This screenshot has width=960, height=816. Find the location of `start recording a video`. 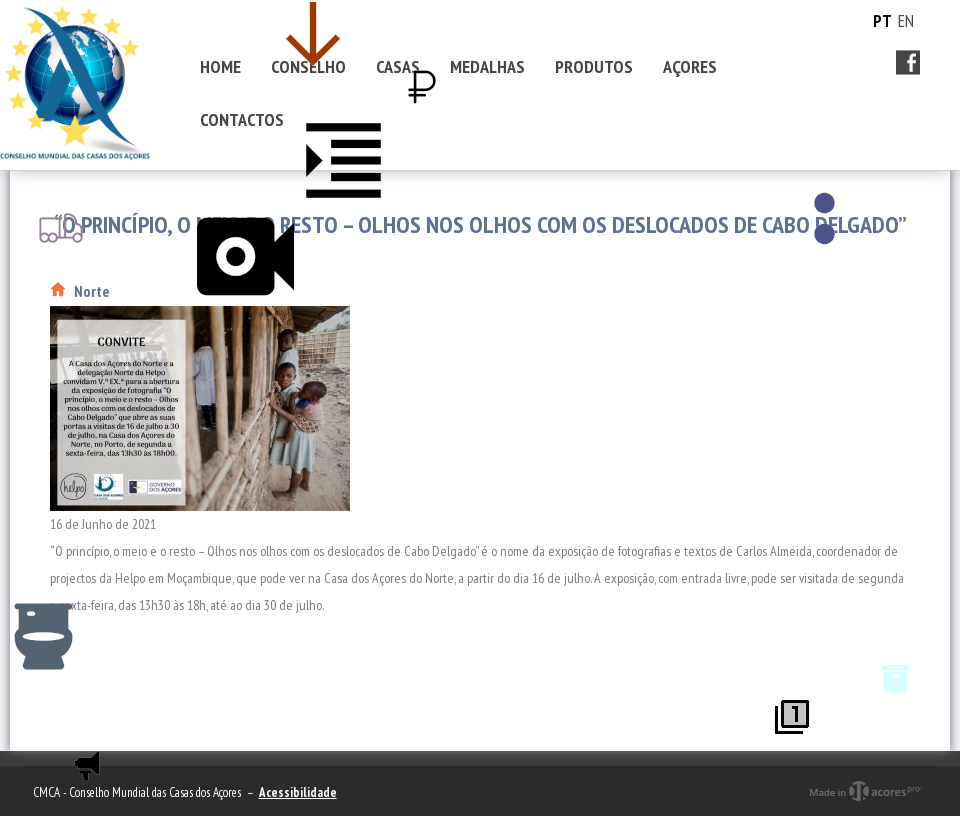

start recording a video is located at coordinates (245, 256).